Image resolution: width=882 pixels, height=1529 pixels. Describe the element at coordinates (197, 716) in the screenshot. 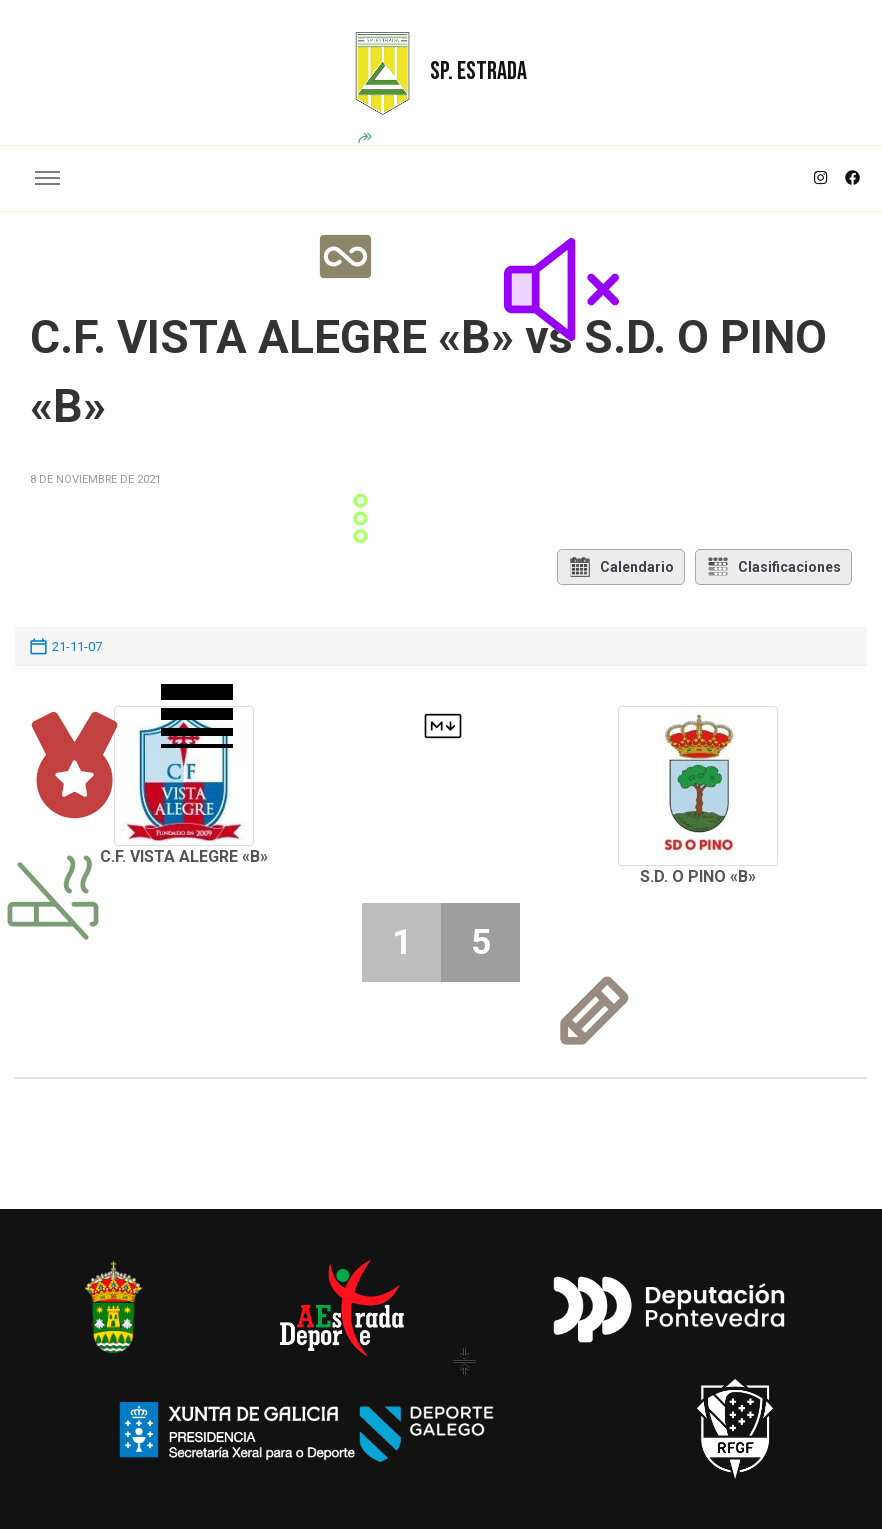

I see `adjust line thickness or stroke weight` at that location.